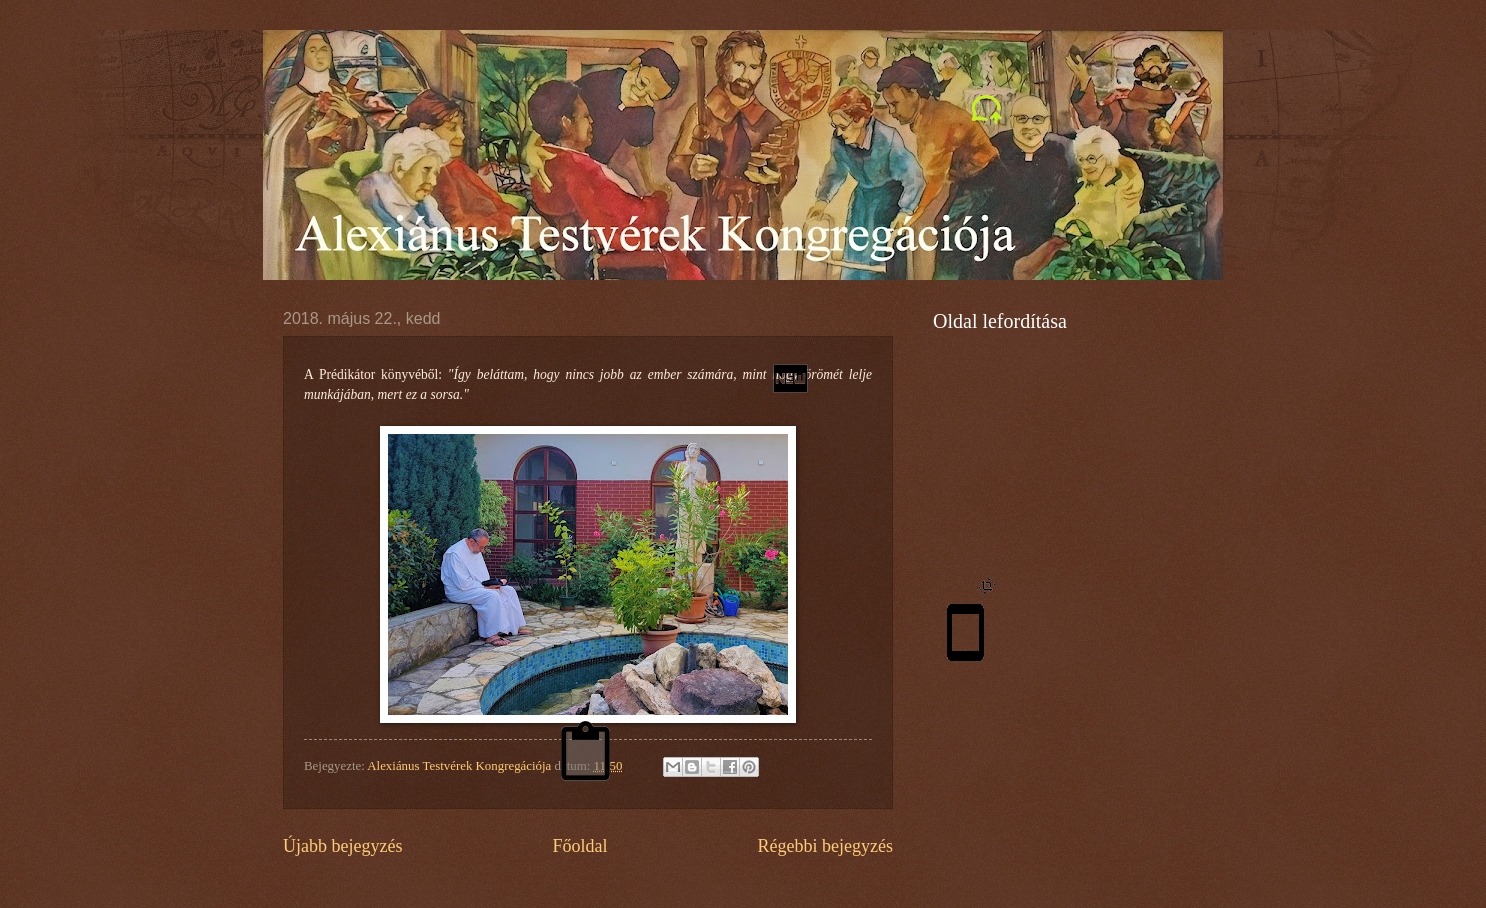 This screenshot has width=1486, height=908. I want to click on paste content from clipboard, so click(585, 753).